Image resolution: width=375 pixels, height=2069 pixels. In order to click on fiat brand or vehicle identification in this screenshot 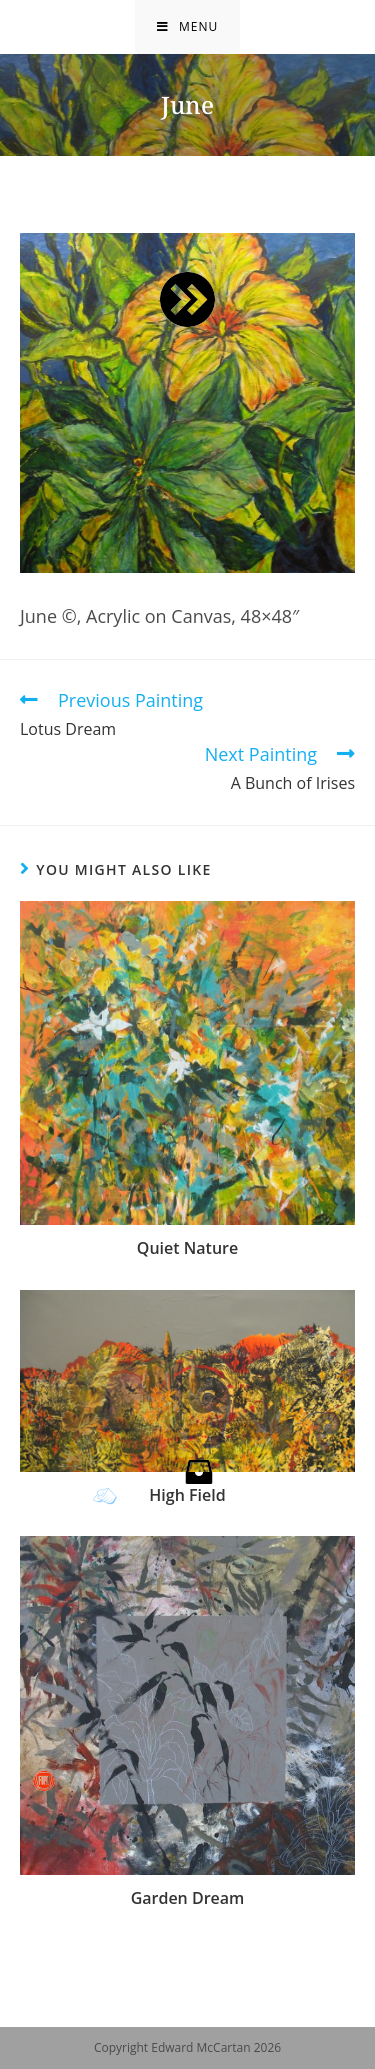, I will do `click(44, 1780)`.